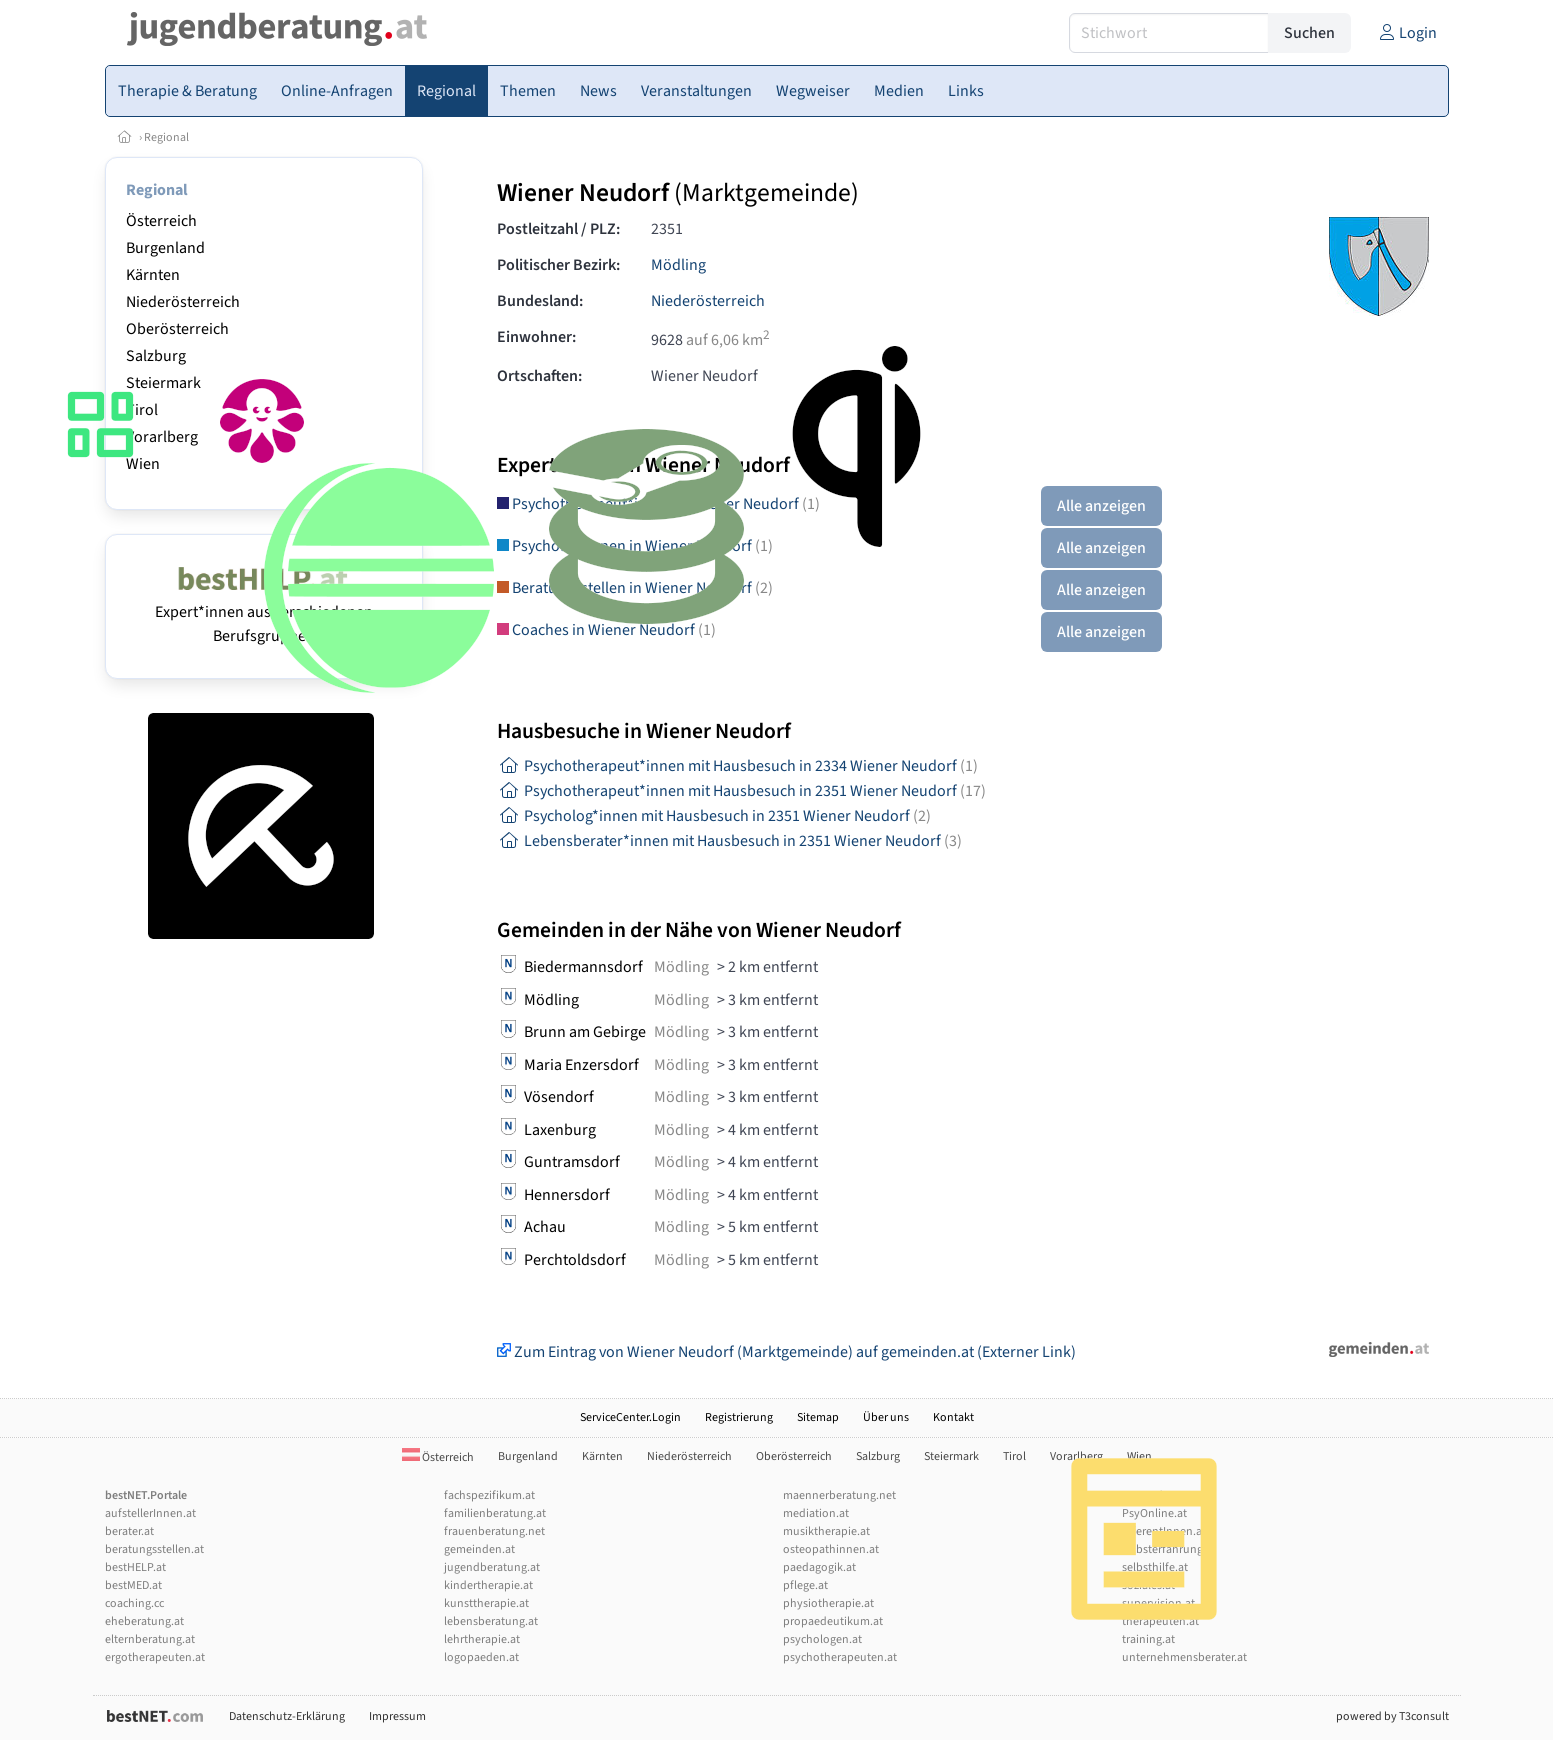 This screenshot has width=1553, height=1742. What do you see at coordinates (100, 424) in the screenshot?
I see `access the dashboard or control panel` at bounding box center [100, 424].